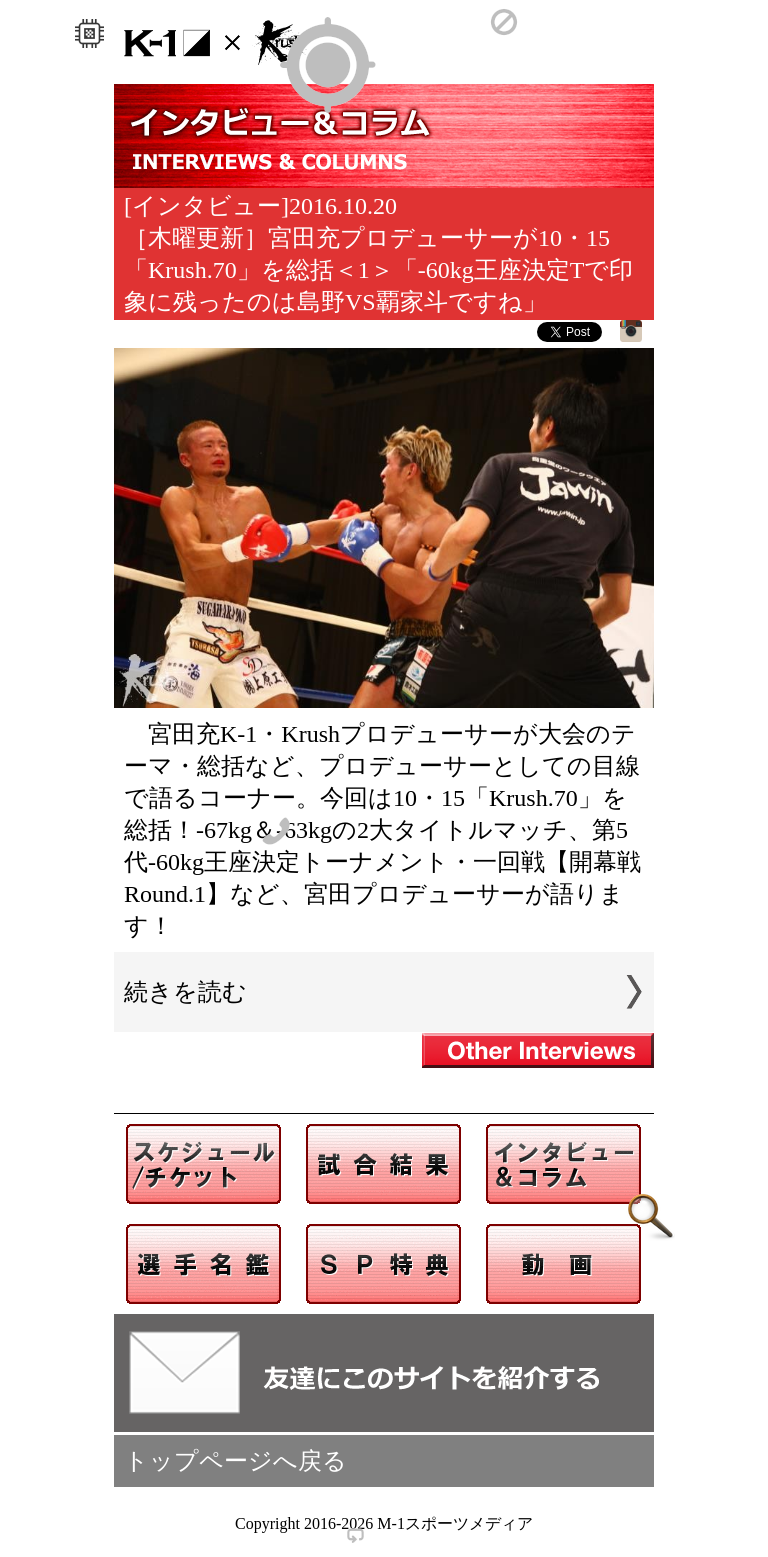 This screenshot has width=768, height=1557. I want to click on find my current location on the map, so click(331, 68).